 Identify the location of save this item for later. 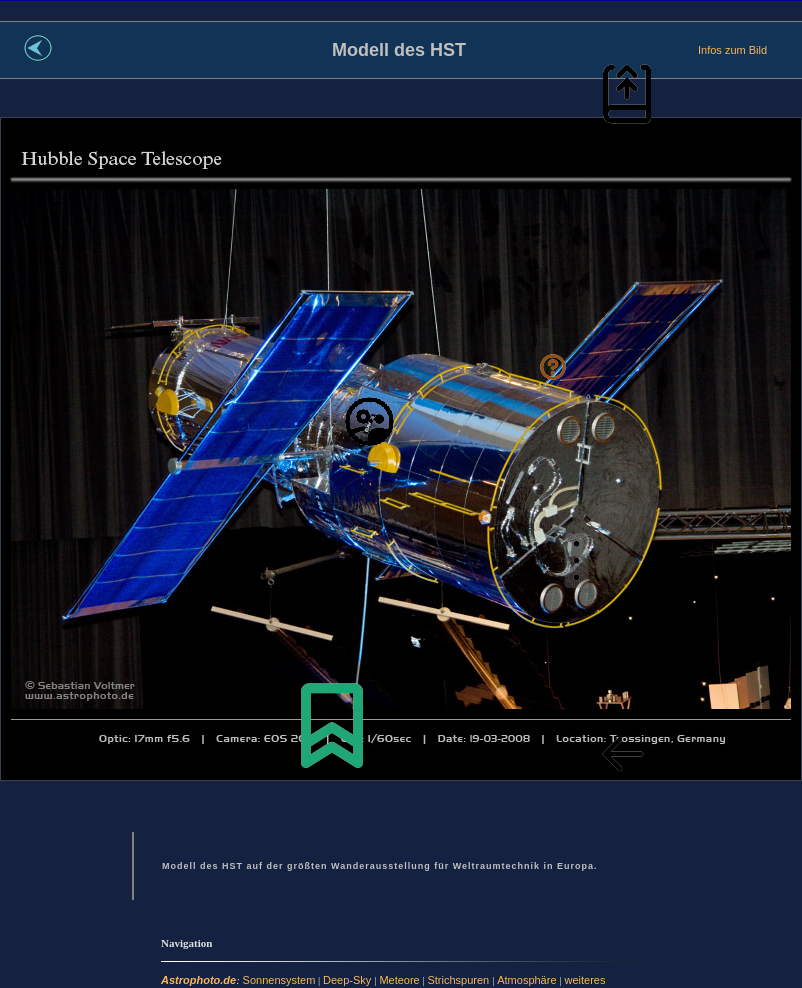
(332, 724).